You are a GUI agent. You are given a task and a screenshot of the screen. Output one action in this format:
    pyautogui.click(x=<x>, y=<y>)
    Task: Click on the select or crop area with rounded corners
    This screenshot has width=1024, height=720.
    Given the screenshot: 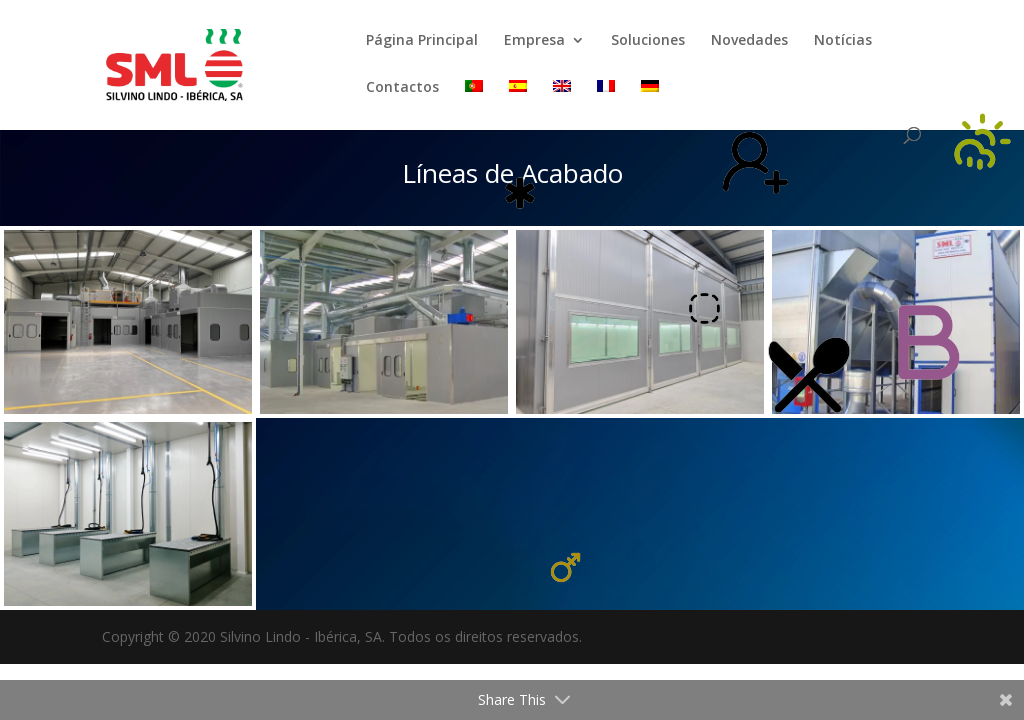 What is the action you would take?
    pyautogui.click(x=704, y=308)
    